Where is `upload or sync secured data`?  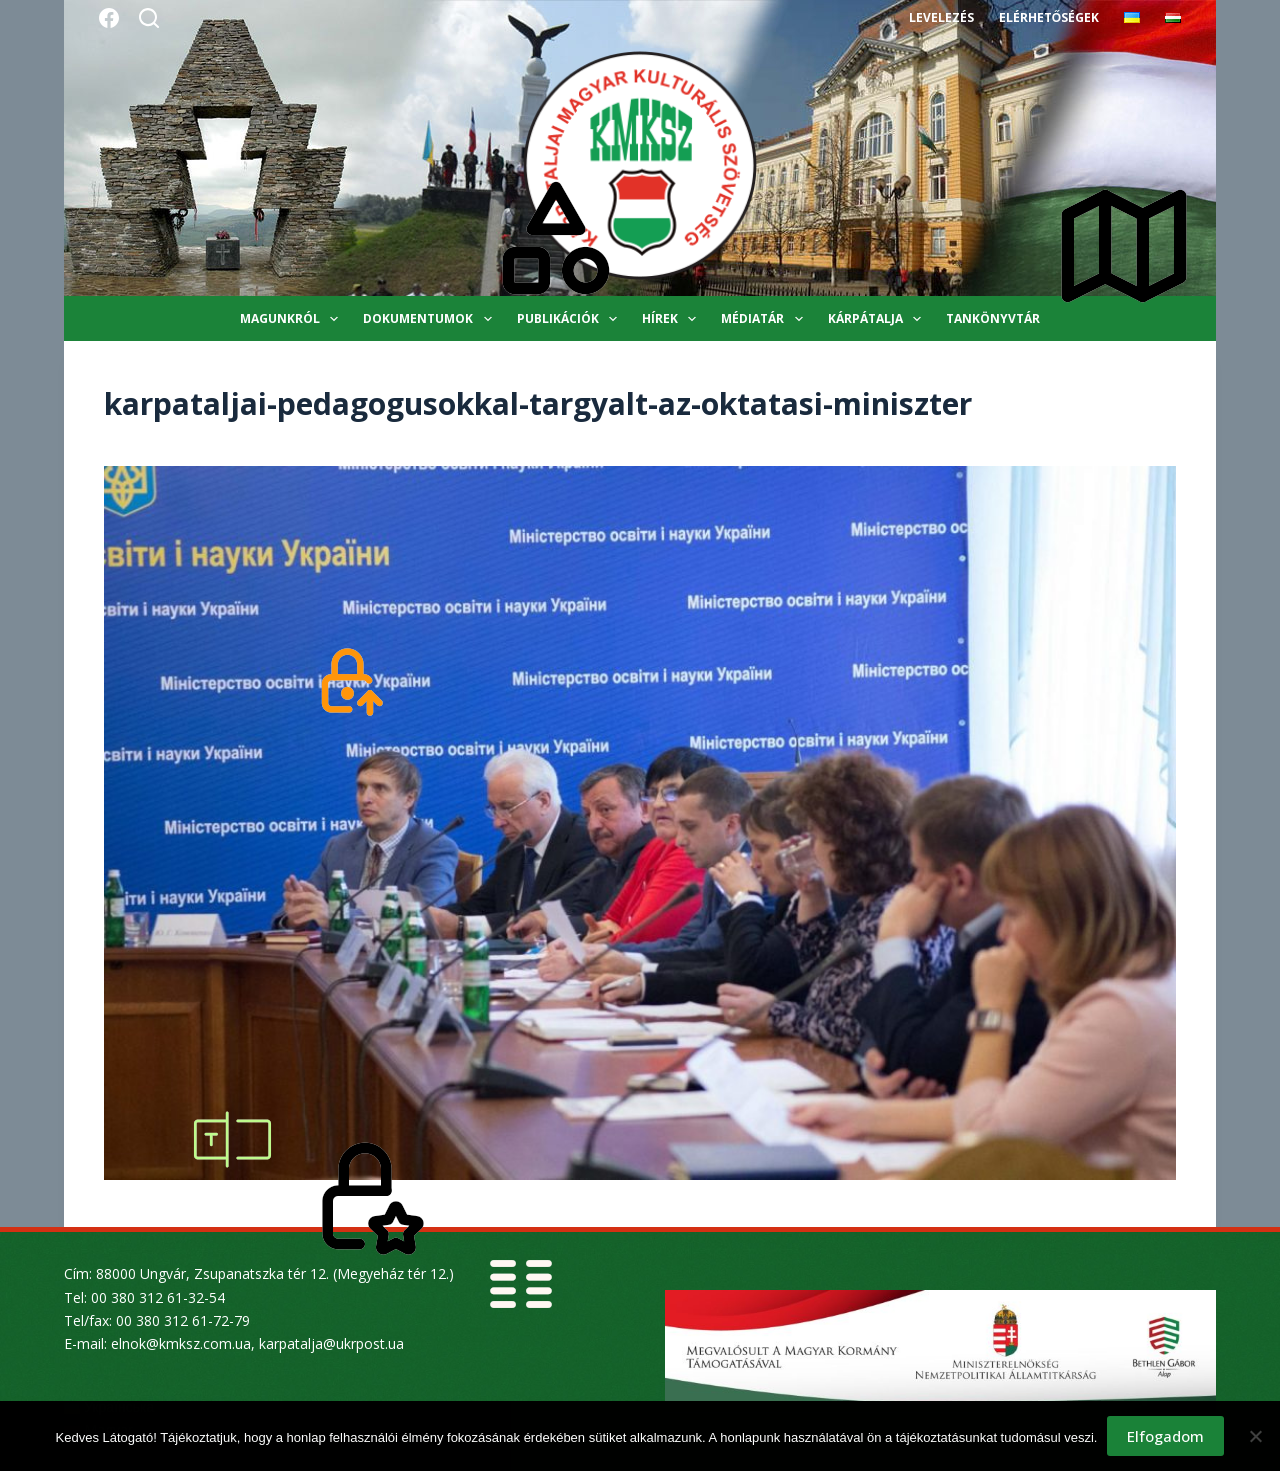 upload or sync secured data is located at coordinates (347, 680).